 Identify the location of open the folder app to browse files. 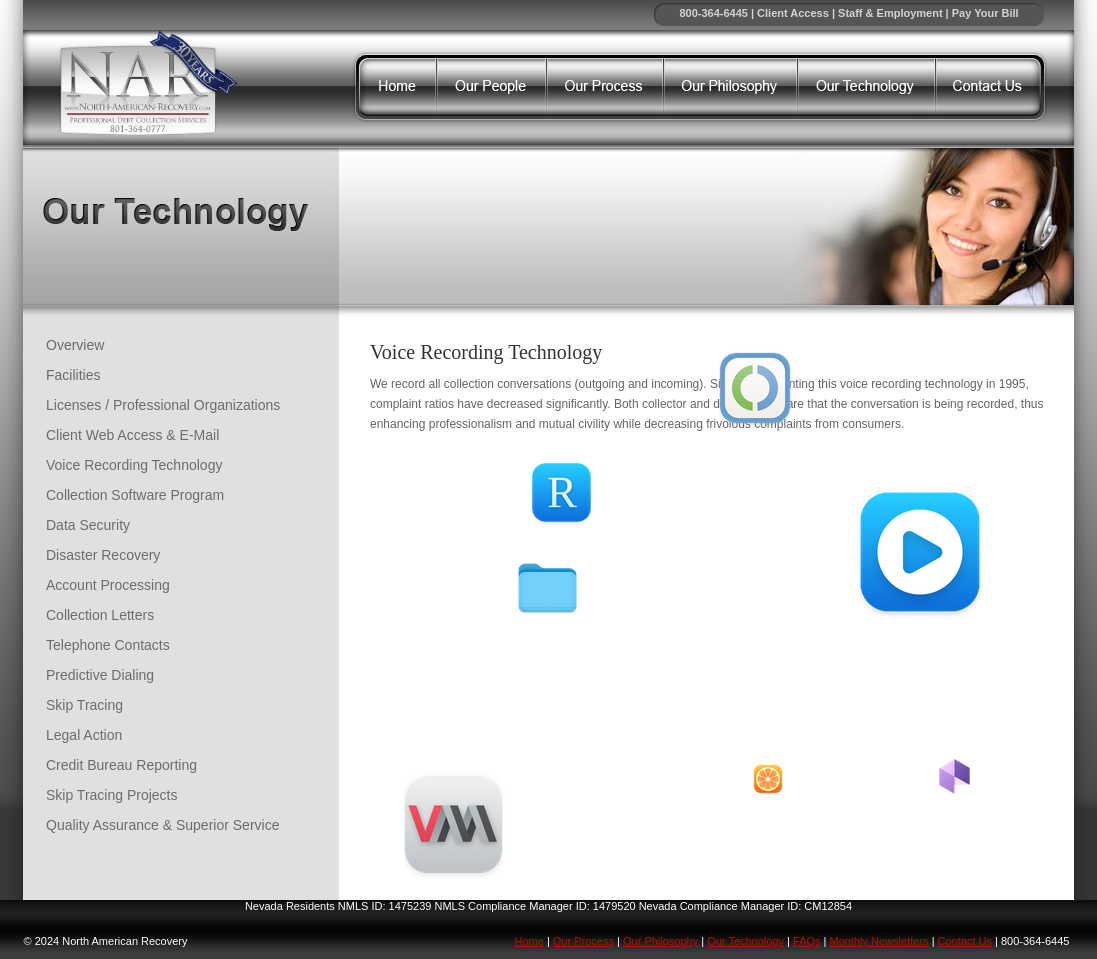
(547, 587).